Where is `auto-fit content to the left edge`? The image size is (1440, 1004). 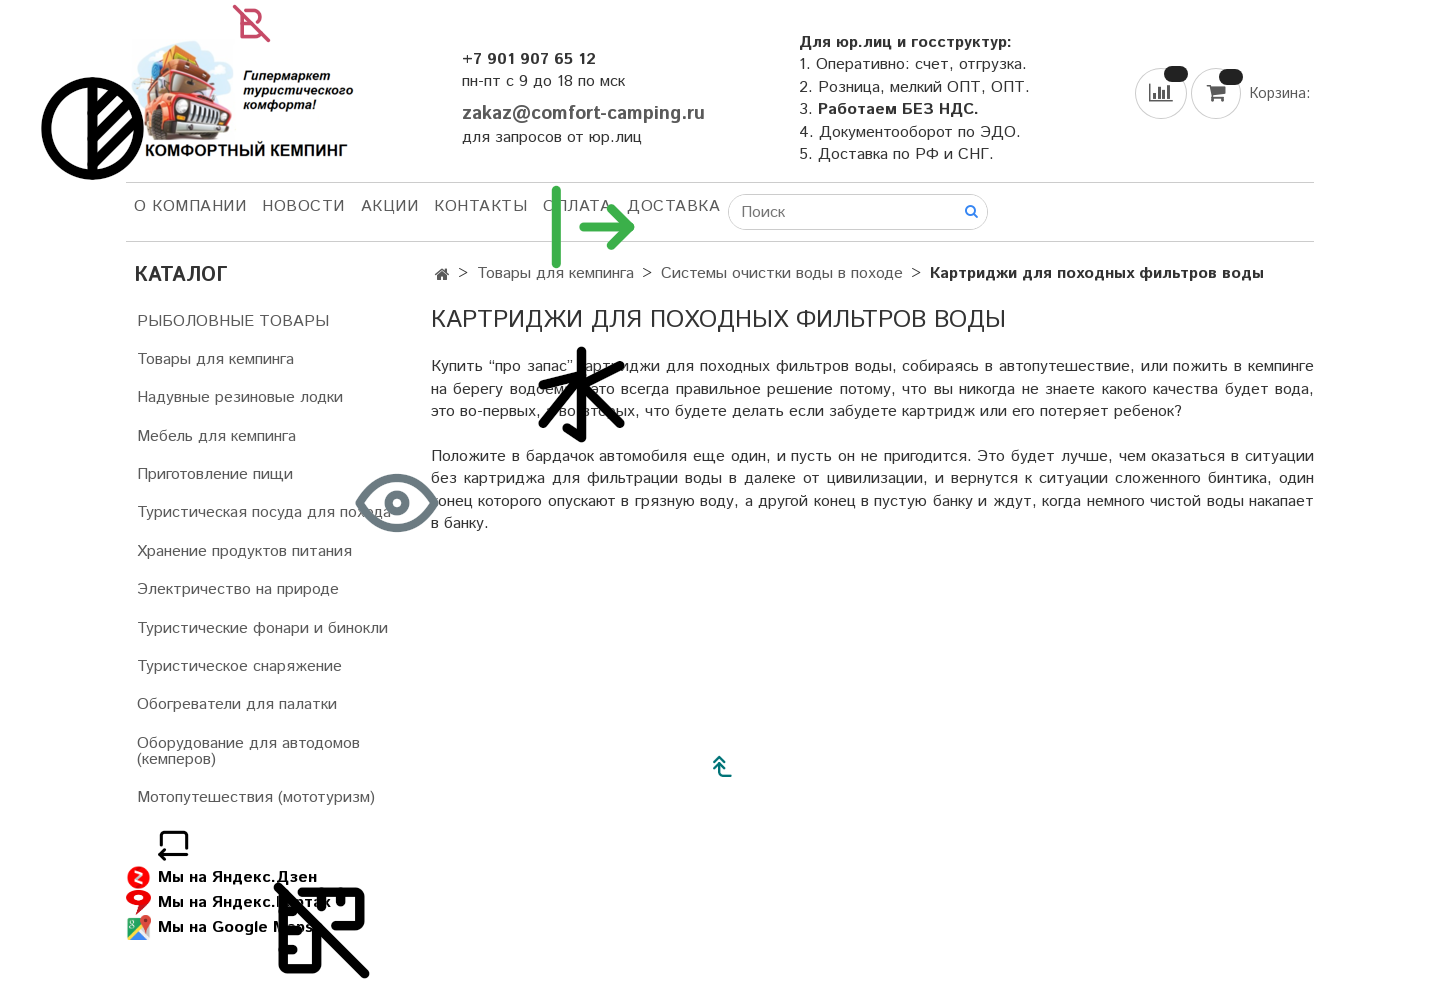
auto-fit content to the left edge is located at coordinates (174, 845).